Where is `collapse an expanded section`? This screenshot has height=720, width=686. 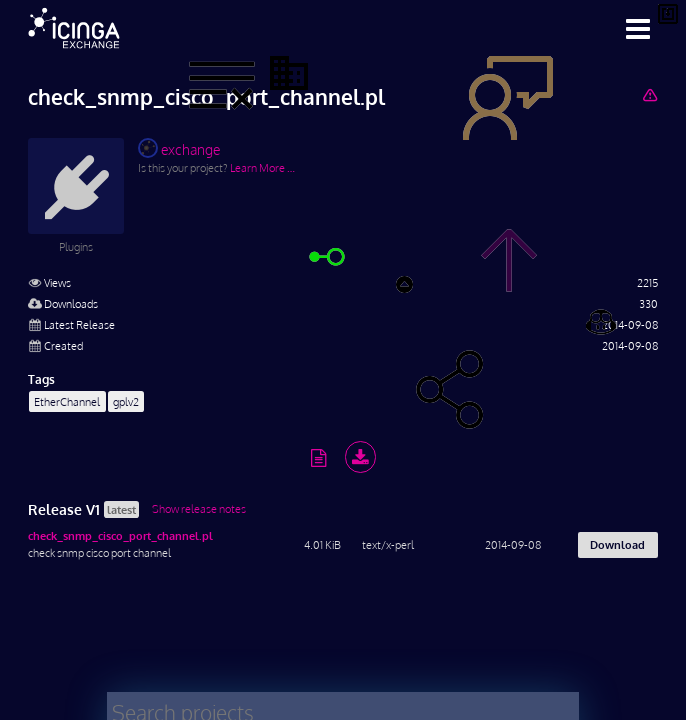
collapse an expanded section is located at coordinates (404, 284).